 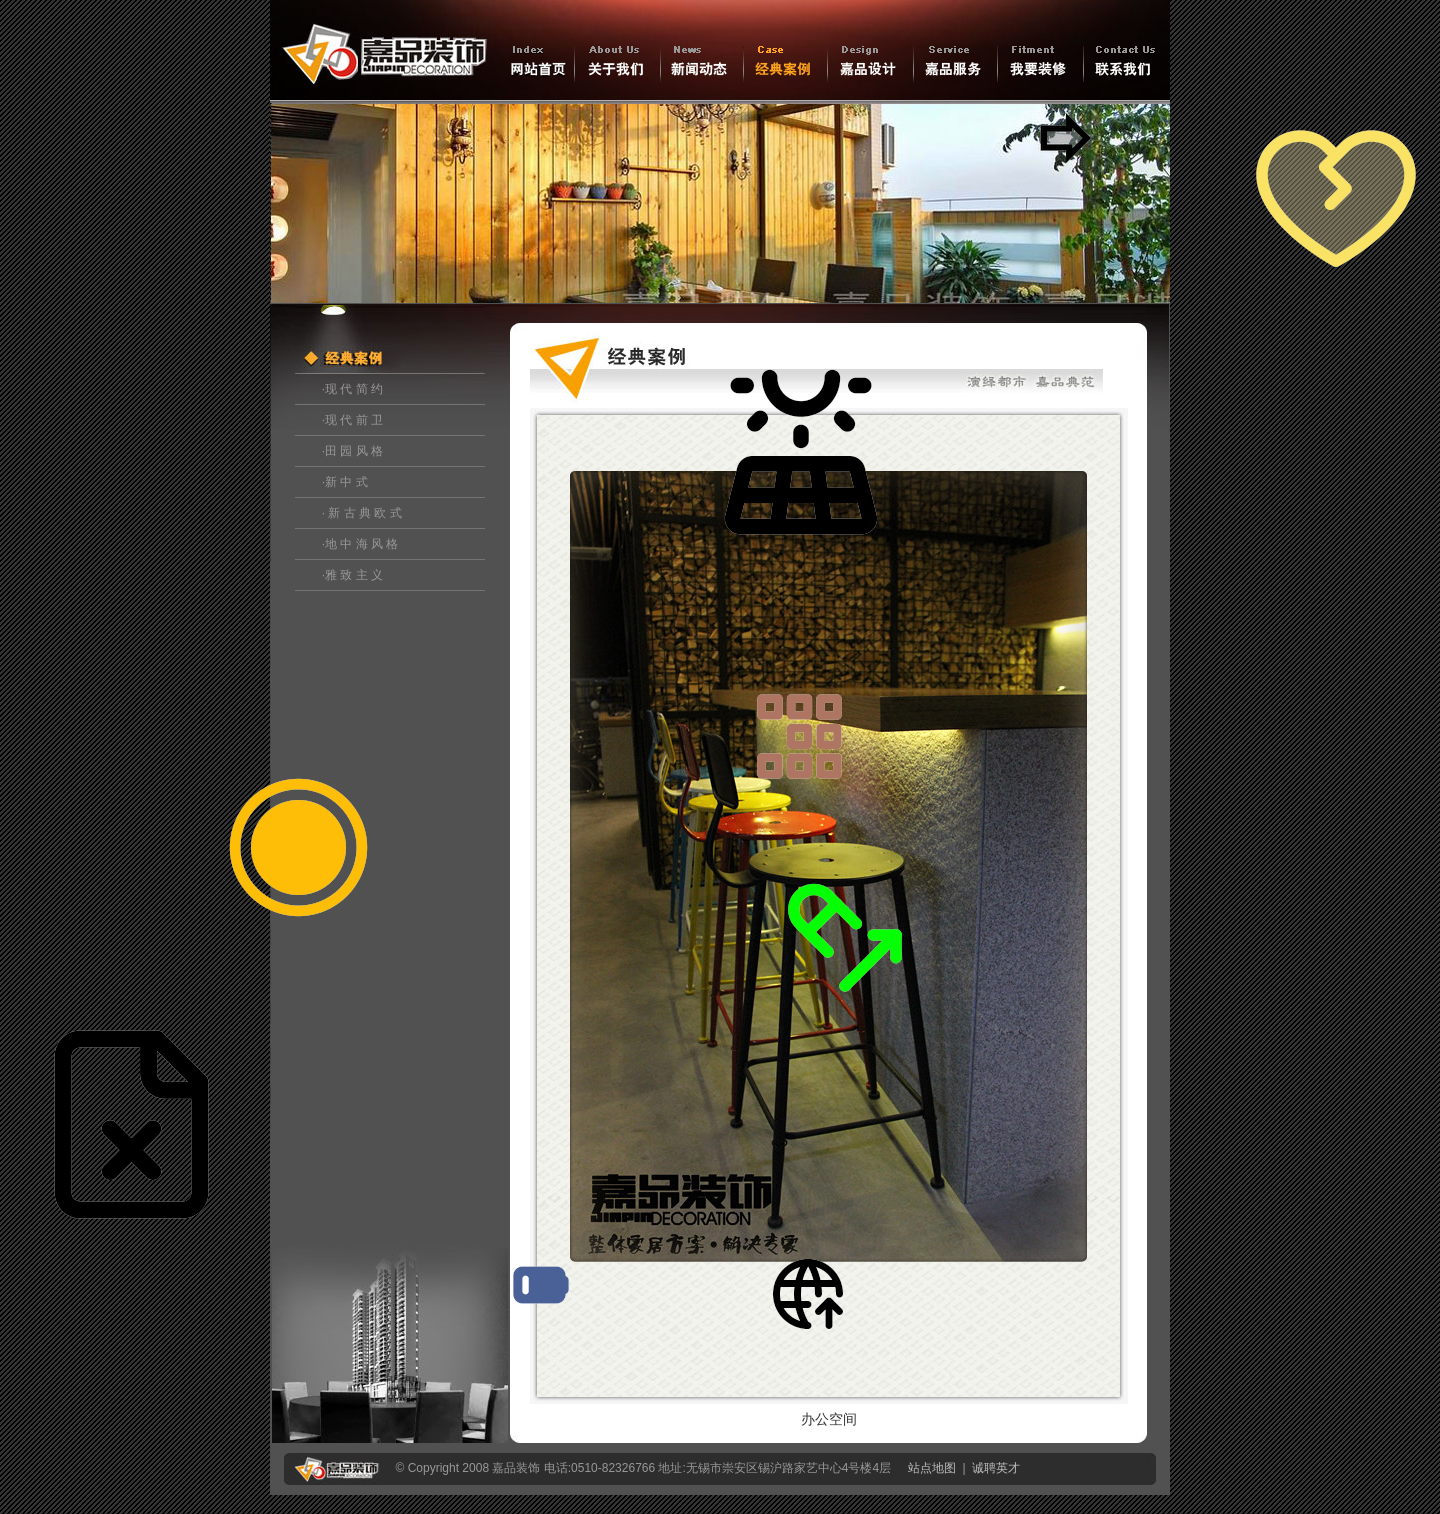 I want to click on delete or remove a file, so click(x=131, y=1124).